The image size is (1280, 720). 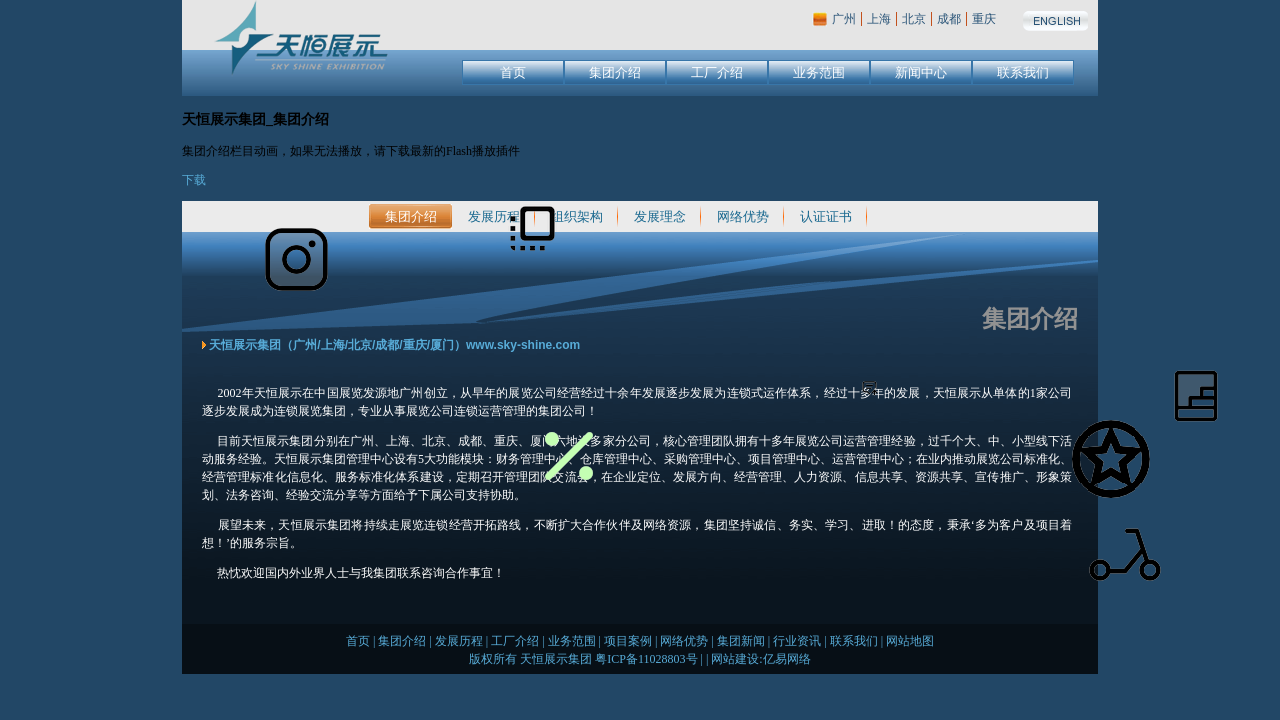 I want to click on open instagram app, so click(x=296, y=259).